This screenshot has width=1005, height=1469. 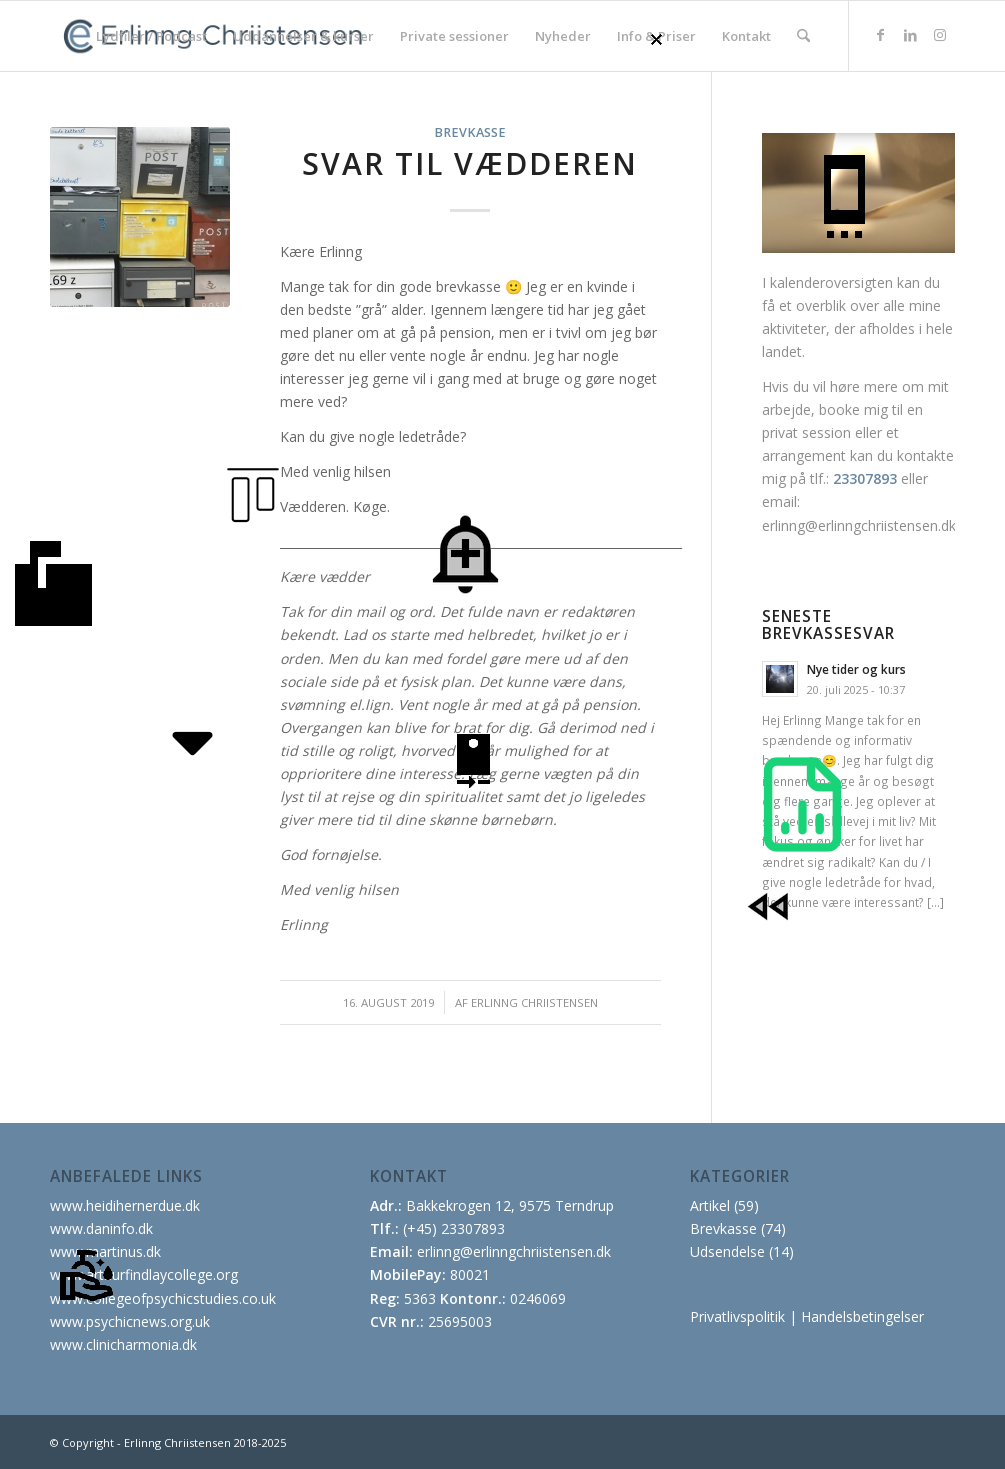 I want to click on add a new alert or notification, so click(x=465, y=553).